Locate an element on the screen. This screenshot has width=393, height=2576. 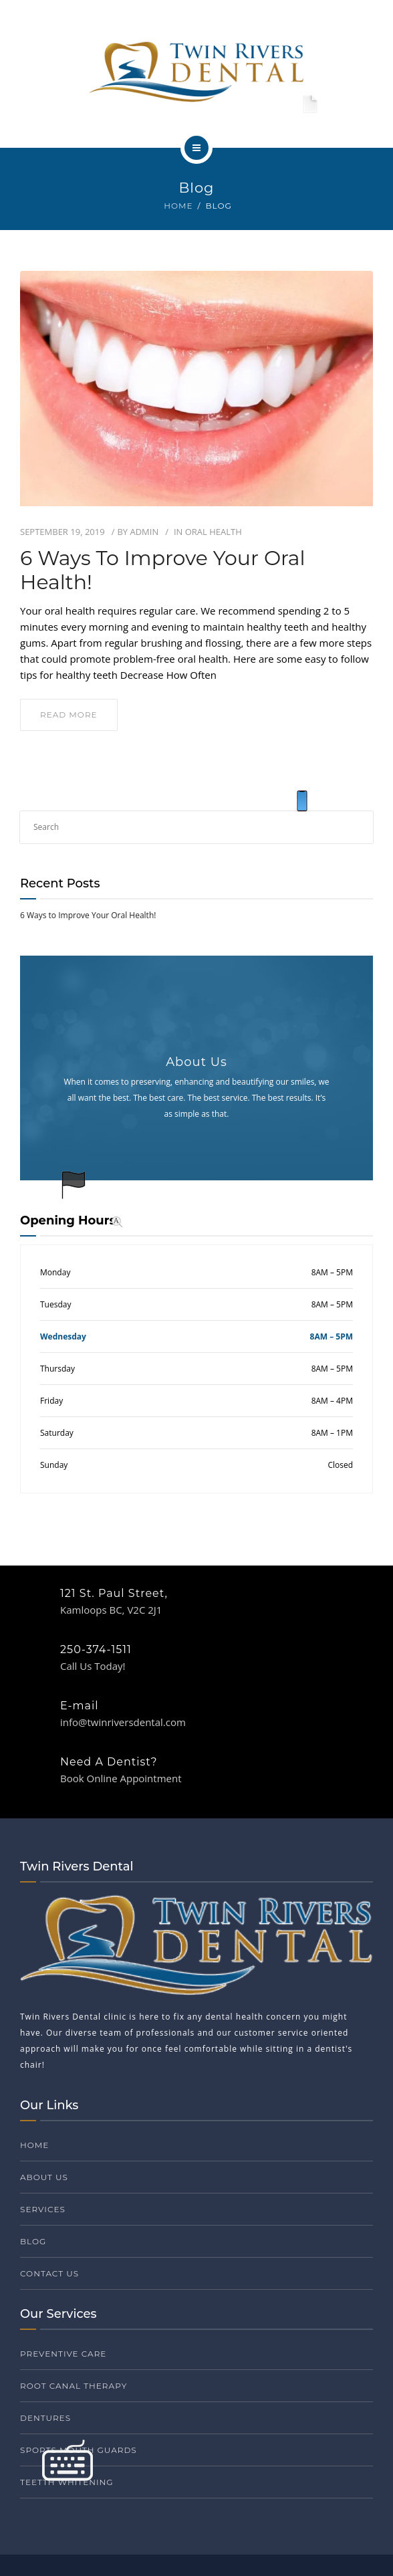
search within a project is located at coordinates (117, 1222).